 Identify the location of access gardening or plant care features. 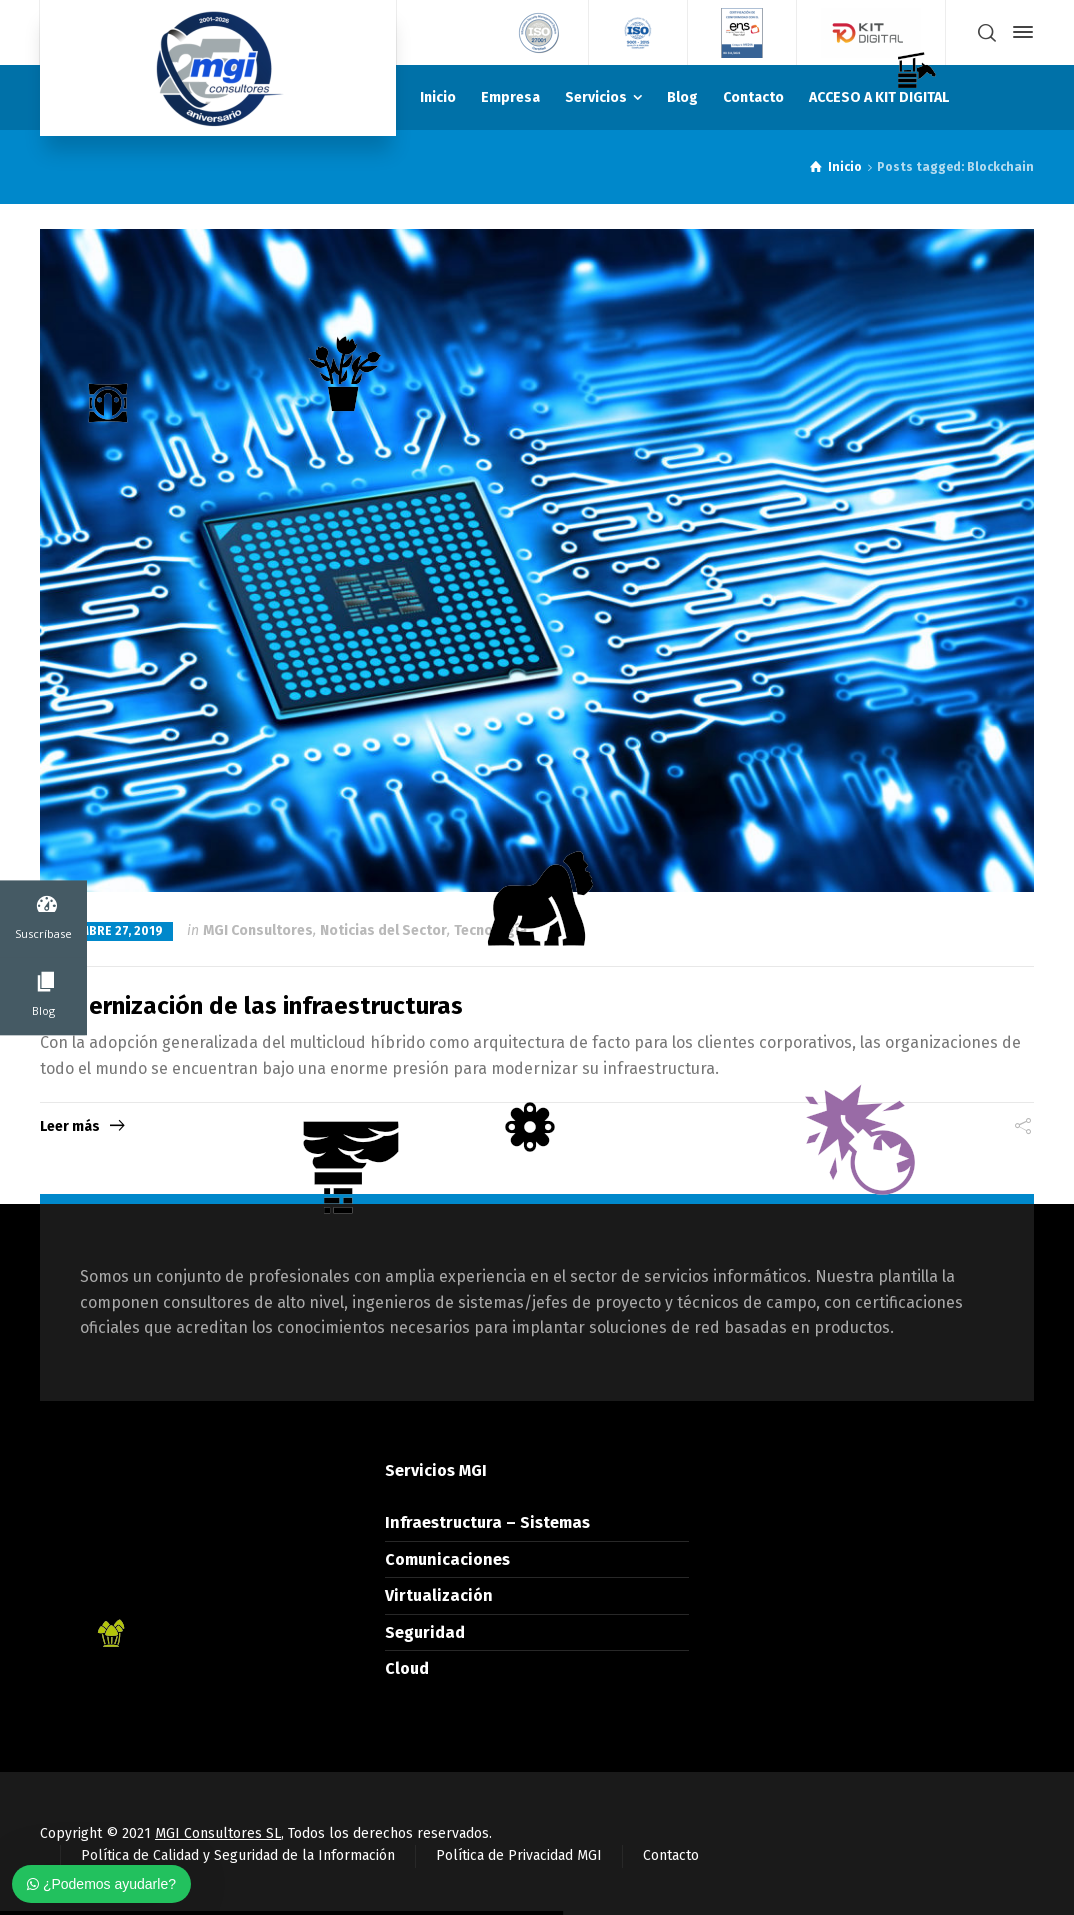
(344, 374).